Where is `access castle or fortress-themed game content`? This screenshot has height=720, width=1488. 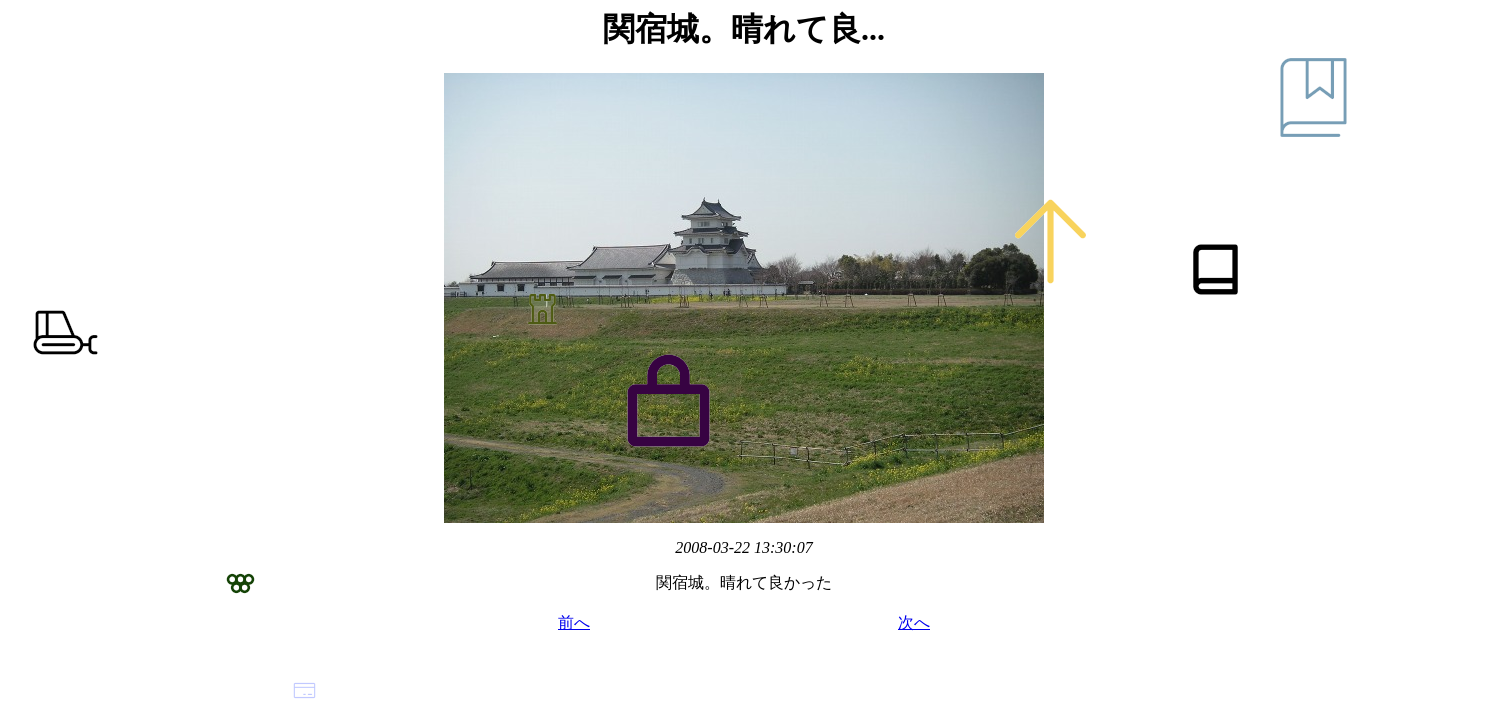
access castle or fortress-themed game content is located at coordinates (542, 308).